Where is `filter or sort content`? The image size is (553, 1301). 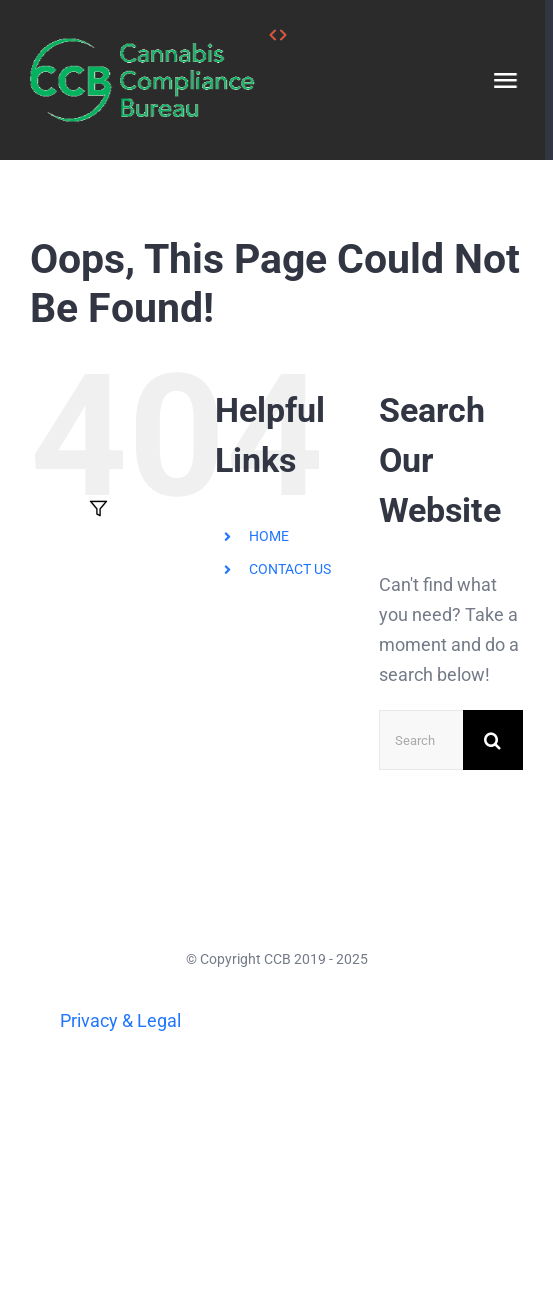 filter or sort content is located at coordinates (98, 508).